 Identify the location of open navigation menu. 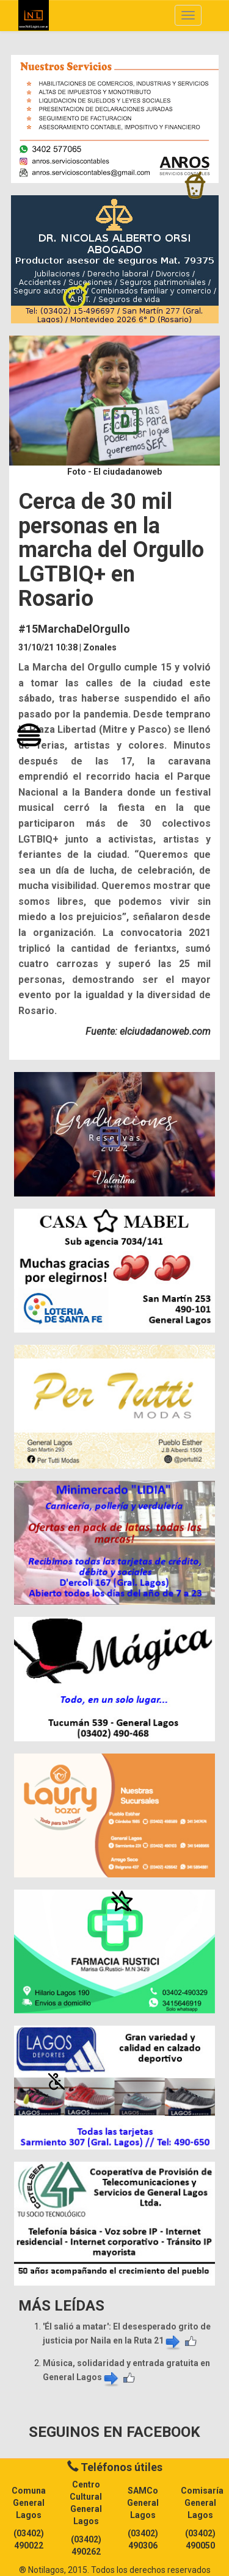
(29, 735).